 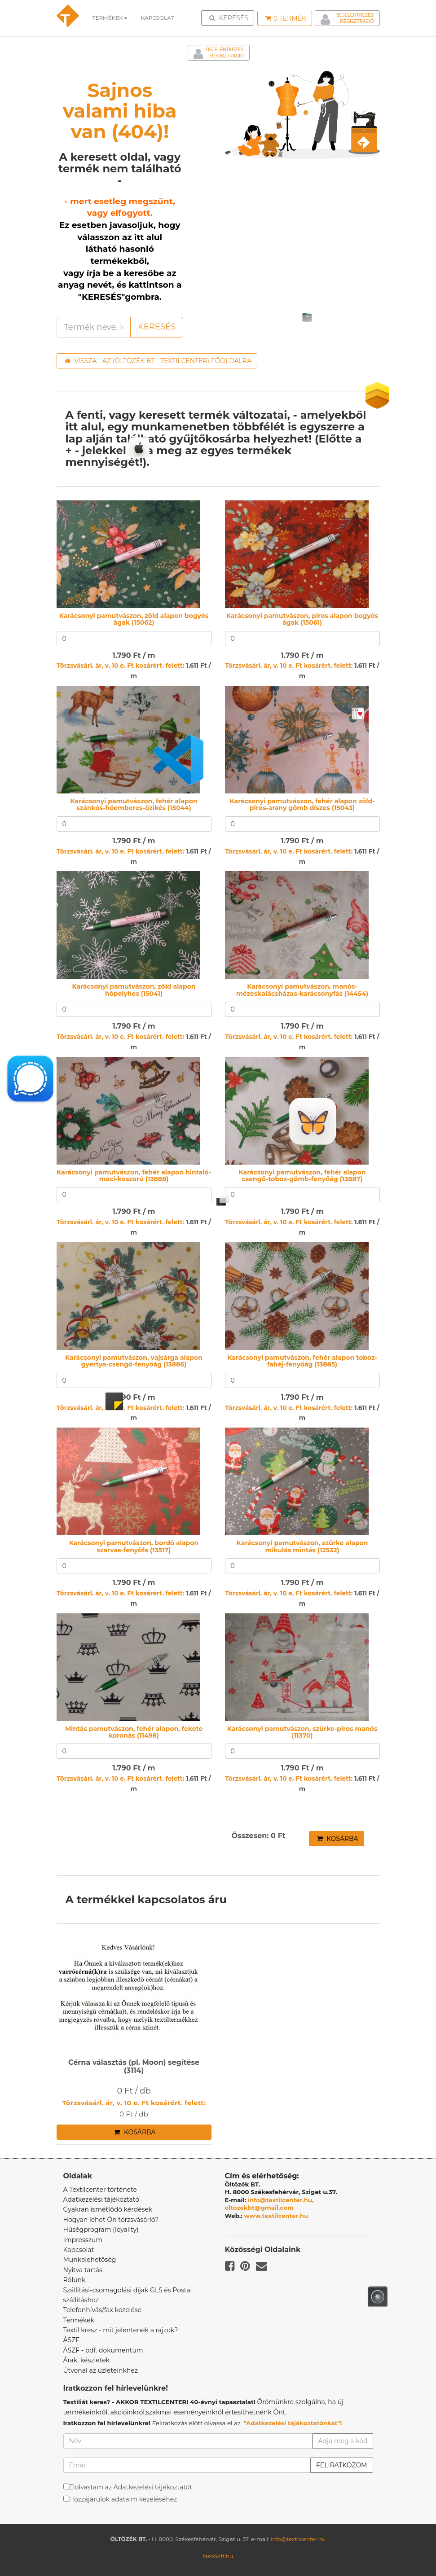 I want to click on open system preferences or settings, so click(x=139, y=447).